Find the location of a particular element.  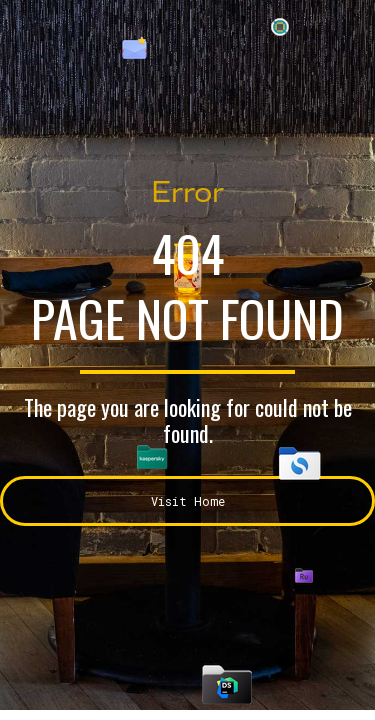

open folder containing Adobe Rush project files is located at coordinates (304, 576).